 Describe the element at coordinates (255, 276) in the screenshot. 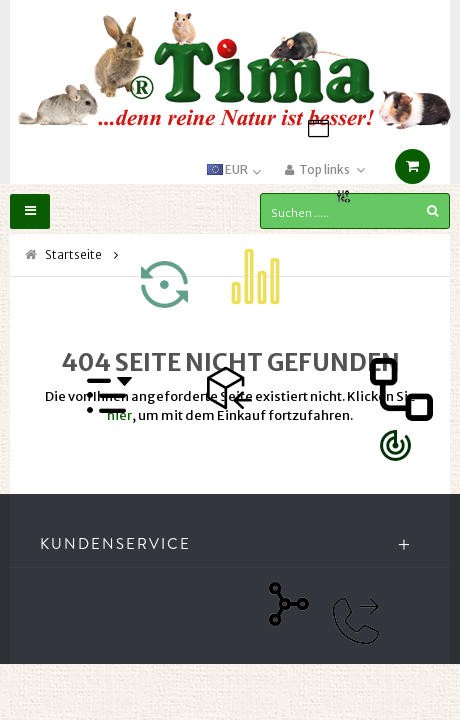

I see `view statistics and analytics` at that location.